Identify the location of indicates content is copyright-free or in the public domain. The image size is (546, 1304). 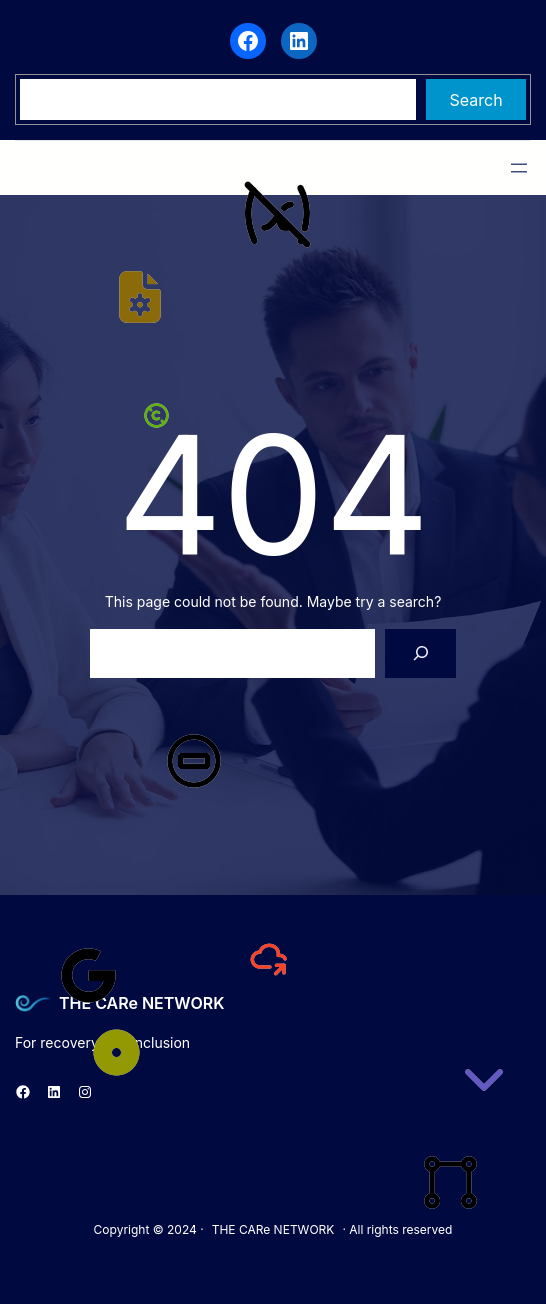
(156, 415).